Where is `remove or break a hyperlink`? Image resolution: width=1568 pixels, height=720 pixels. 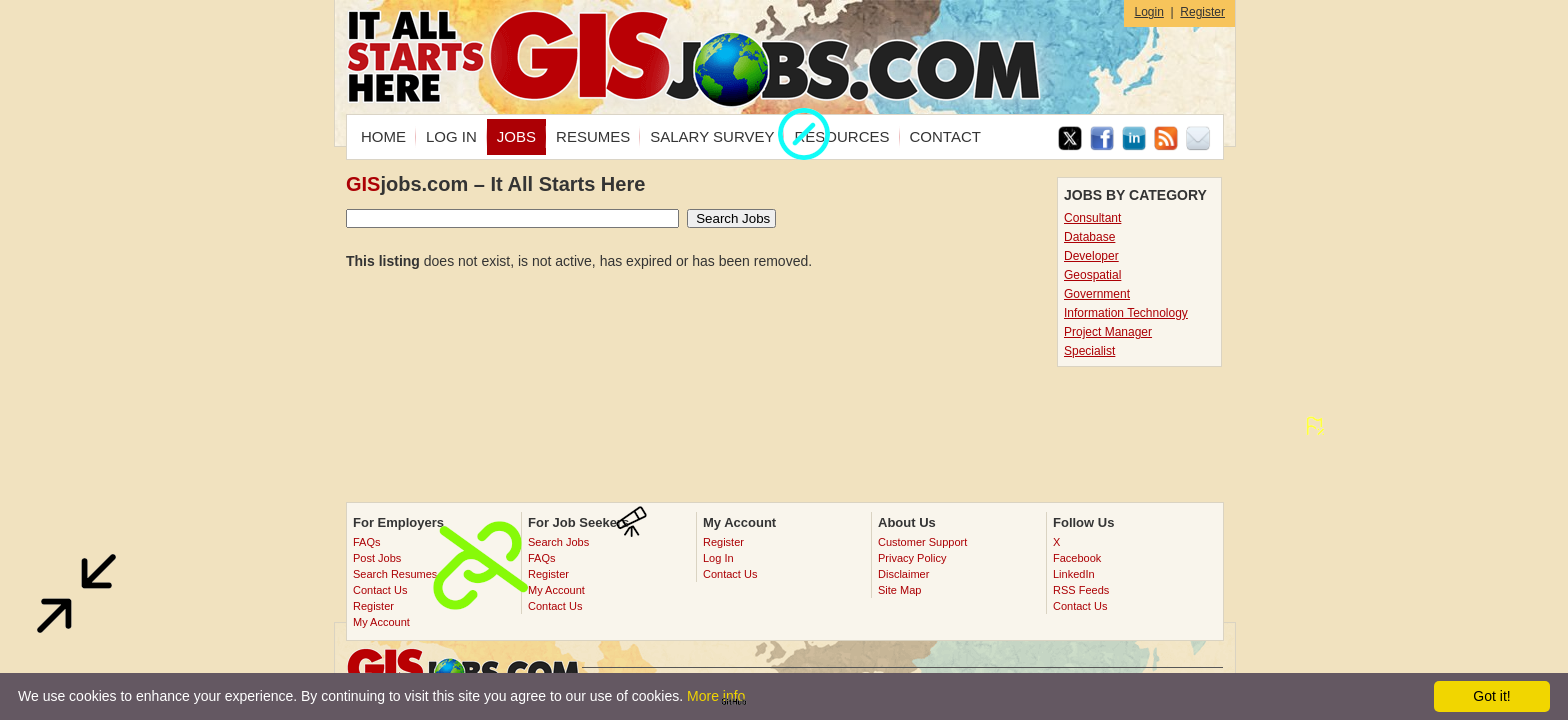
remove or break a hyperlink is located at coordinates (477, 565).